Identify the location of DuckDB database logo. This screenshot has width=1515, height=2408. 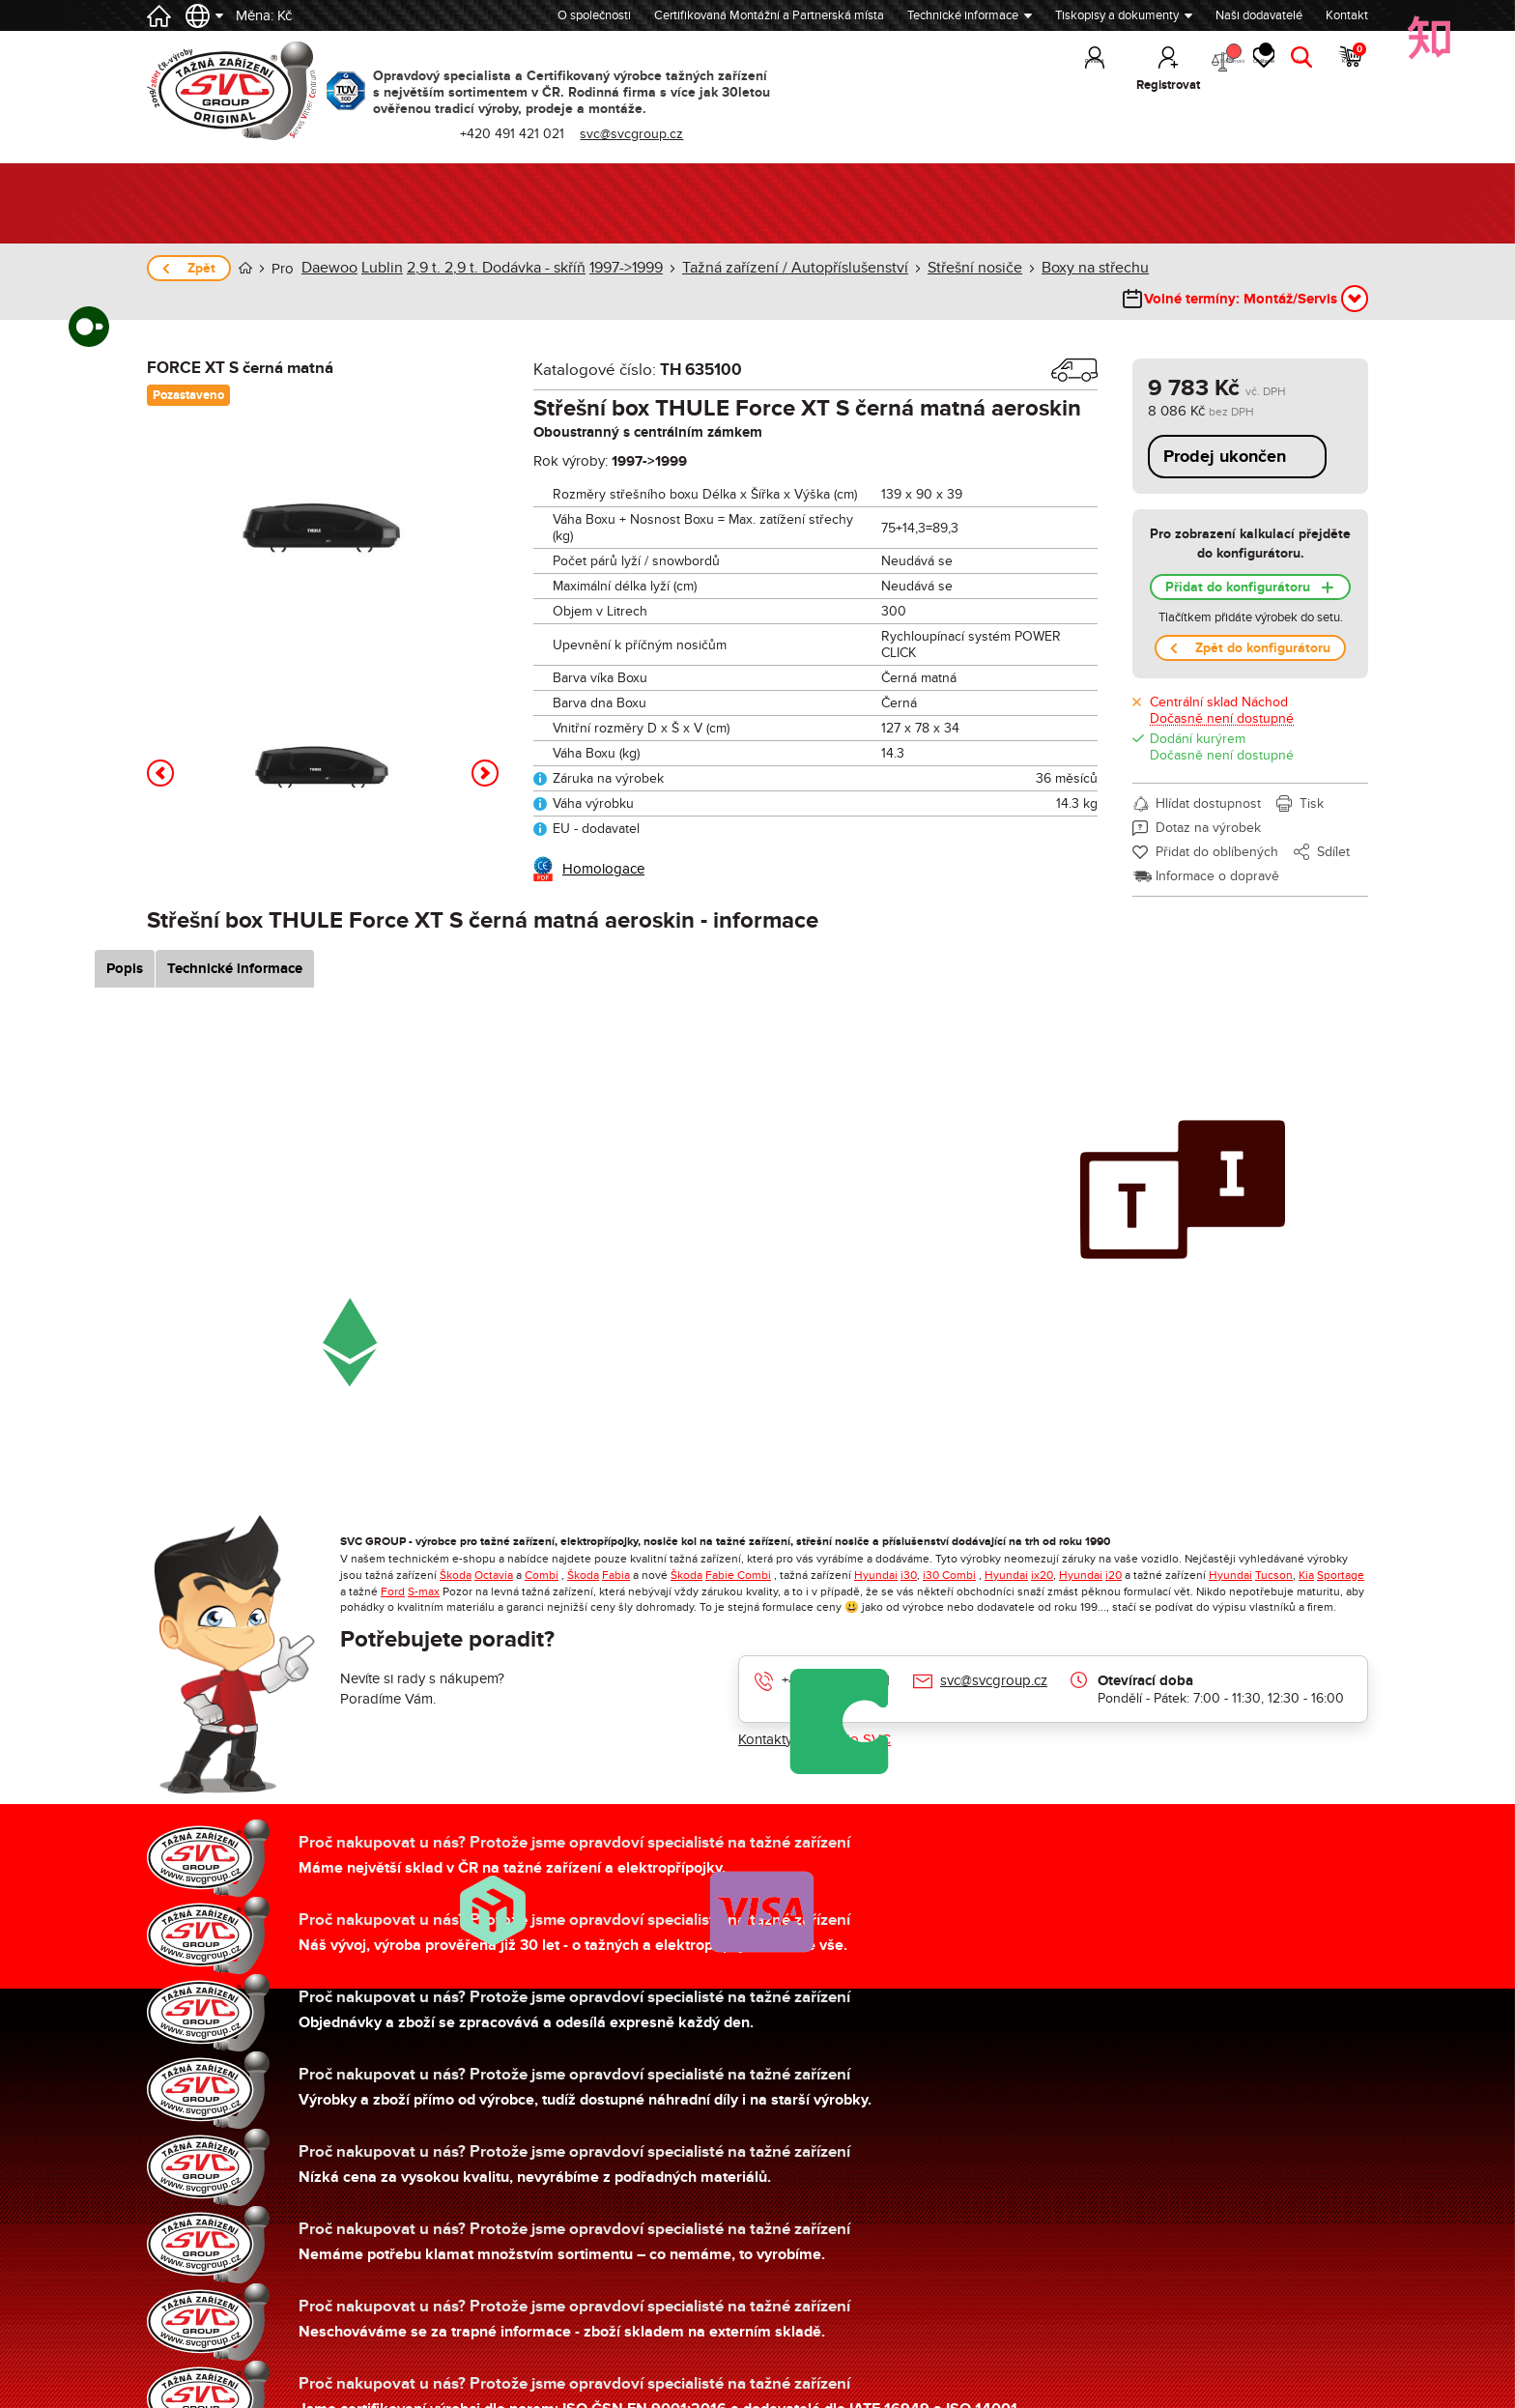
(89, 327).